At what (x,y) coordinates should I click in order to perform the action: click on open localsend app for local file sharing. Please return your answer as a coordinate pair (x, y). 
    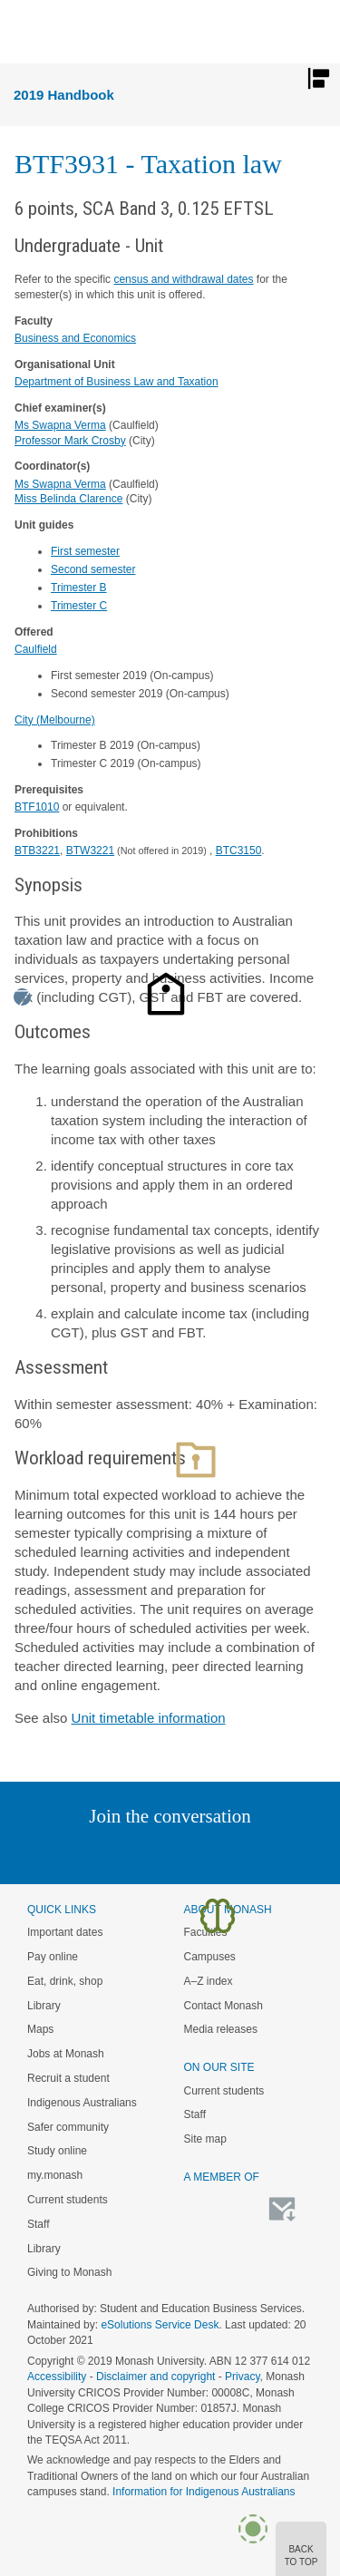
    Looking at the image, I should click on (253, 2529).